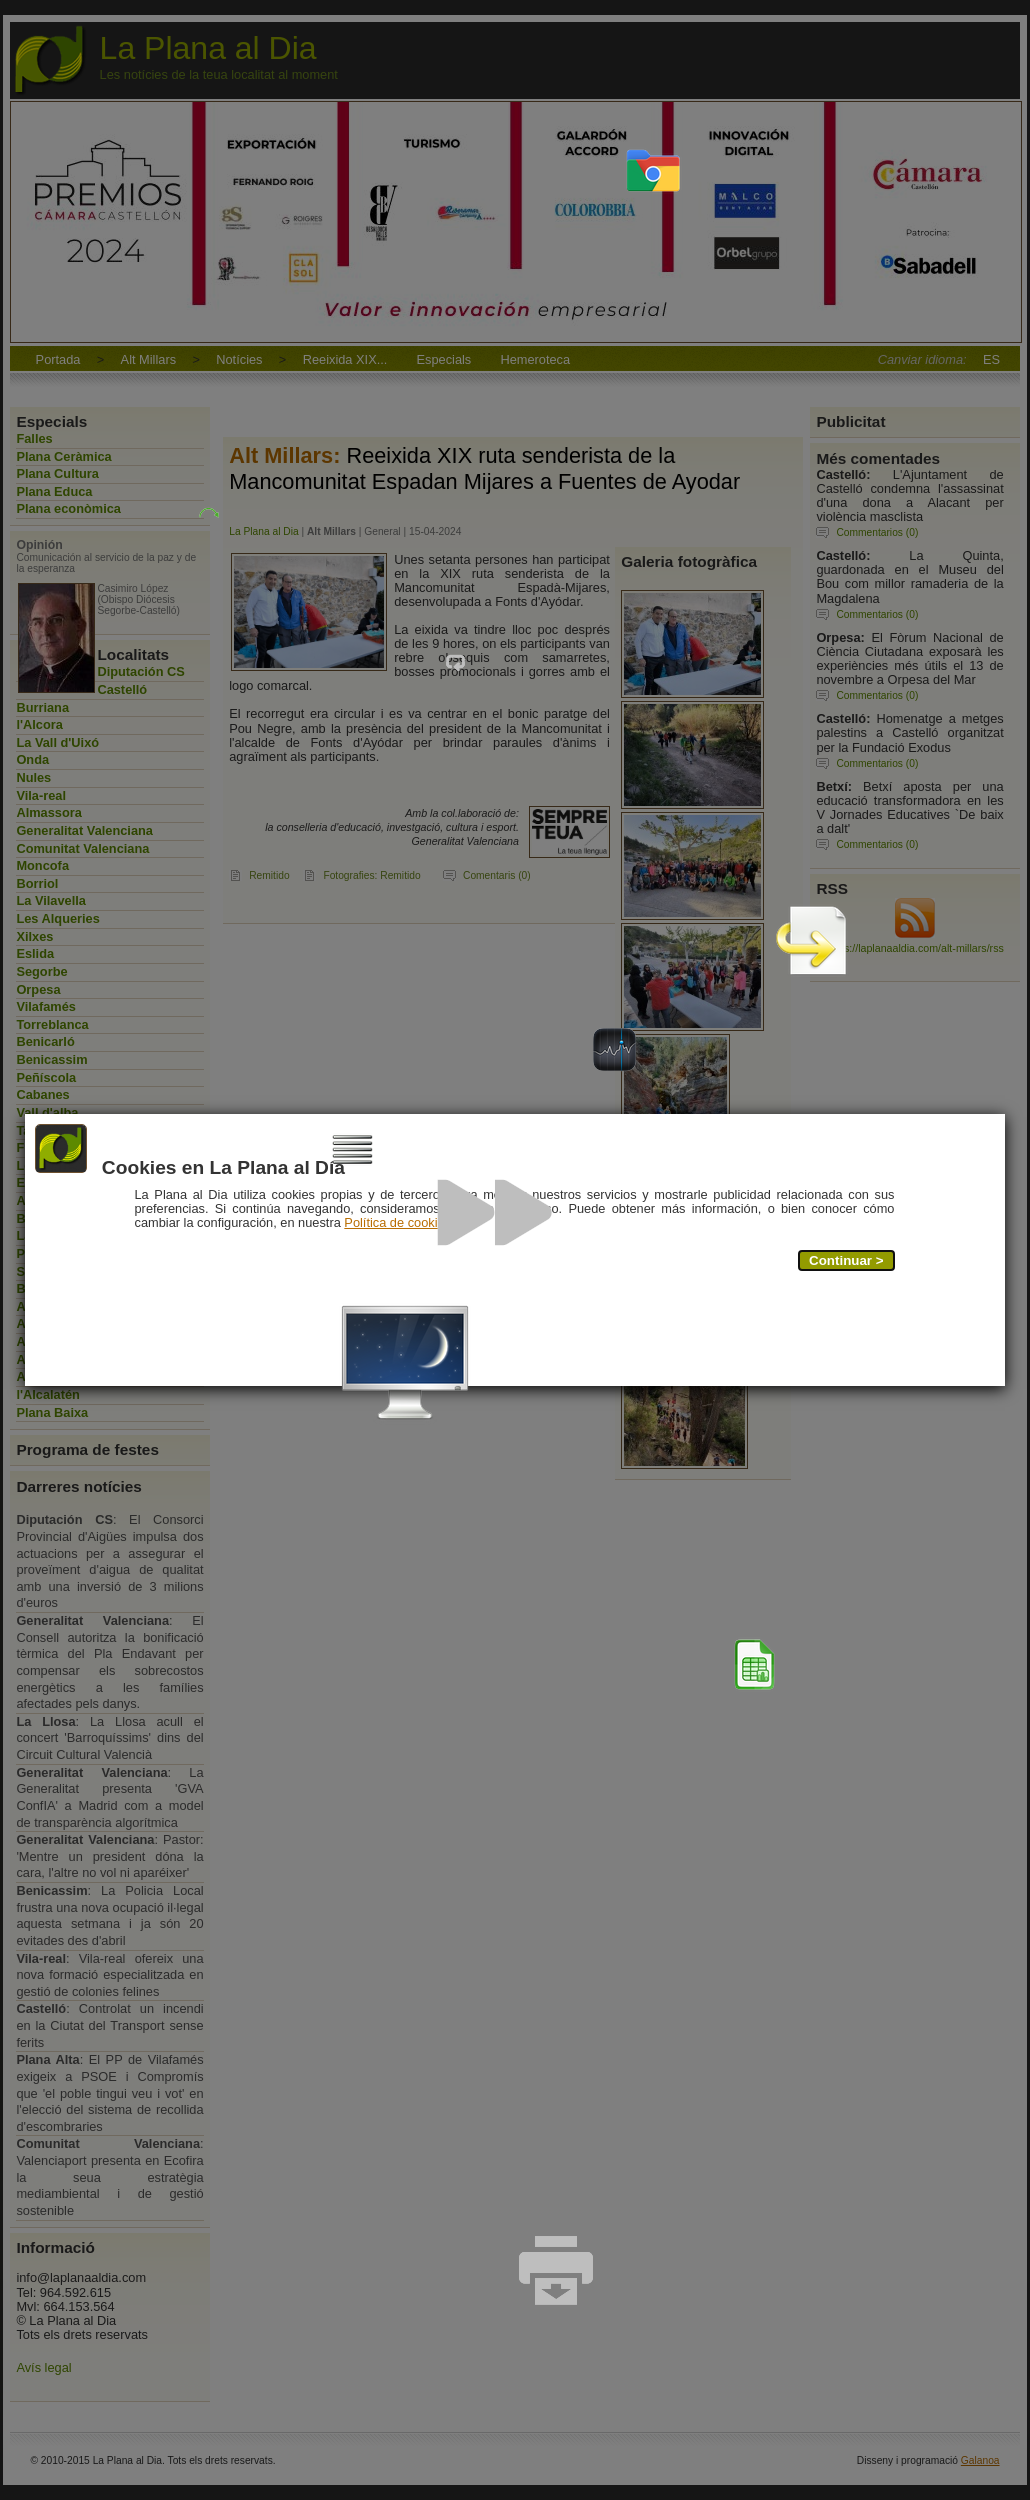 The width and height of the screenshot is (1030, 2500). Describe the element at coordinates (614, 1049) in the screenshot. I see `open the stocks app to view market data` at that location.